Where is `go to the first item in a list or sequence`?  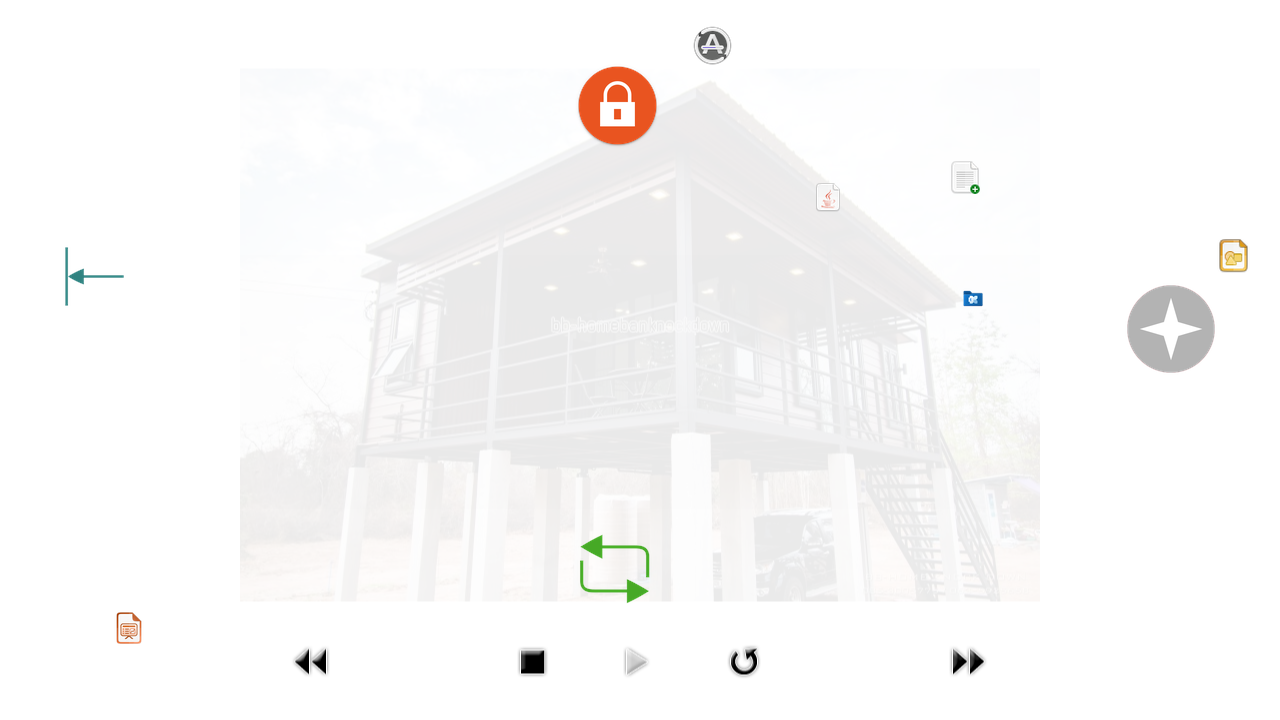
go to the first item in a list or sequence is located at coordinates (94, 276).